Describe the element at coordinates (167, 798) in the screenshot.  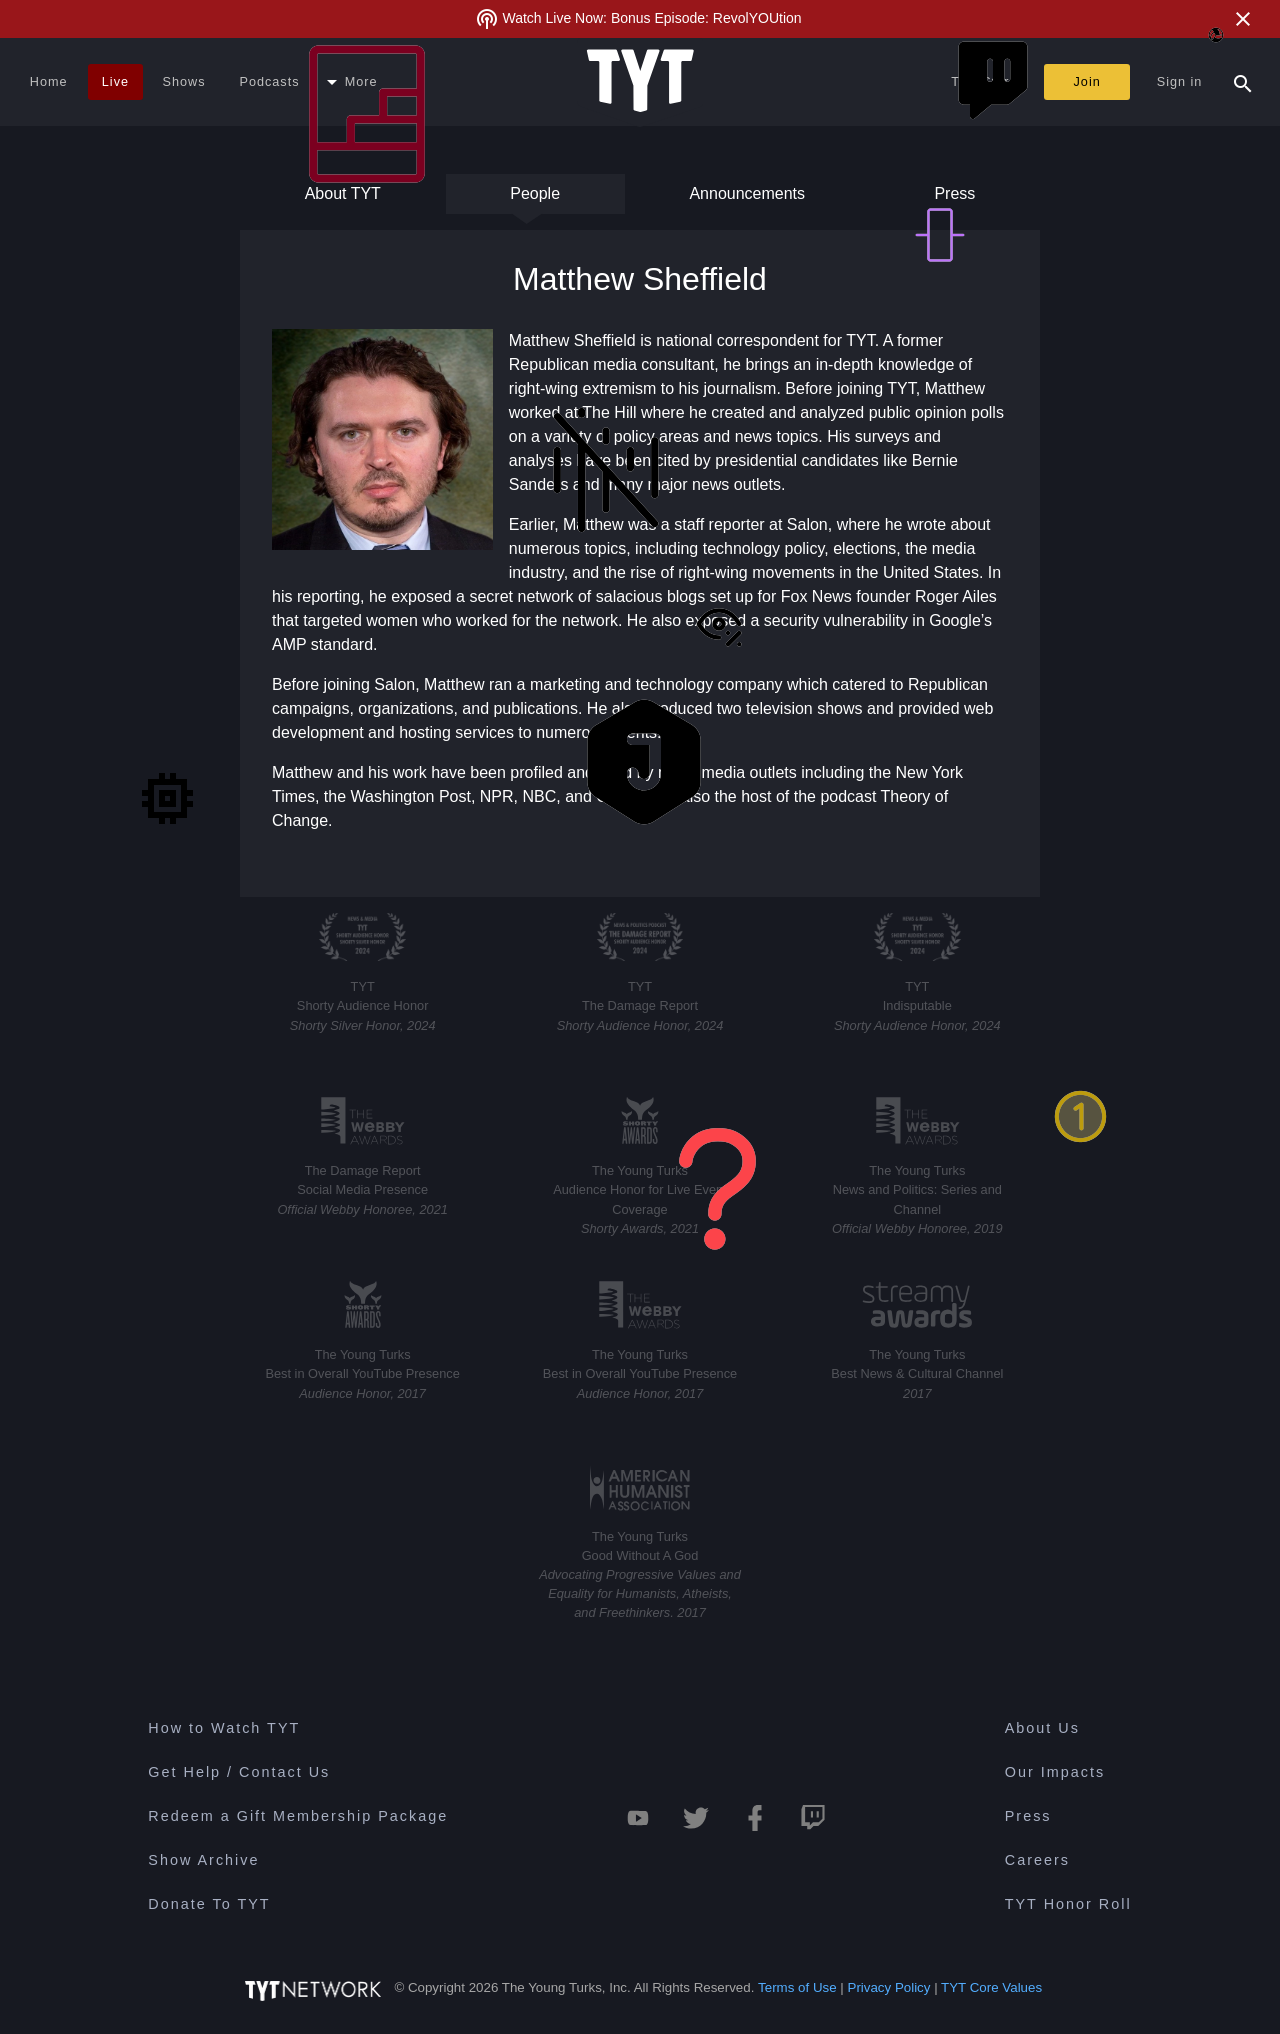
I see `view device memory or RAM usage` at that location.